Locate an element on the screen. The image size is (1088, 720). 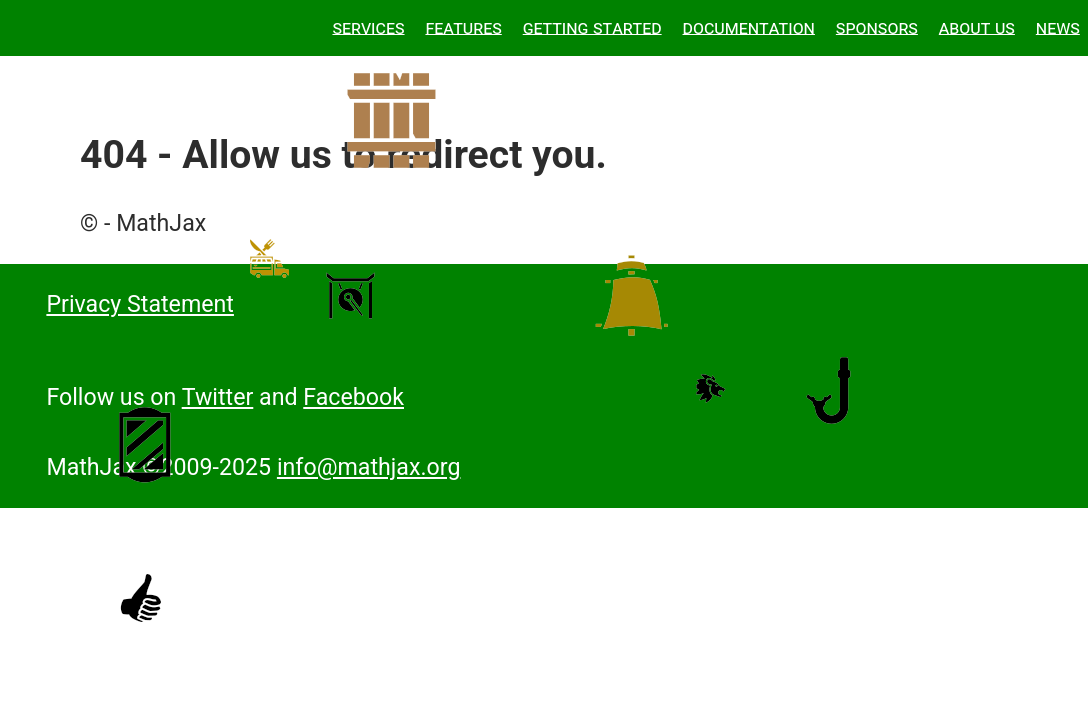
wood or lumber resources in inventory is located at coordinates (391, 120).